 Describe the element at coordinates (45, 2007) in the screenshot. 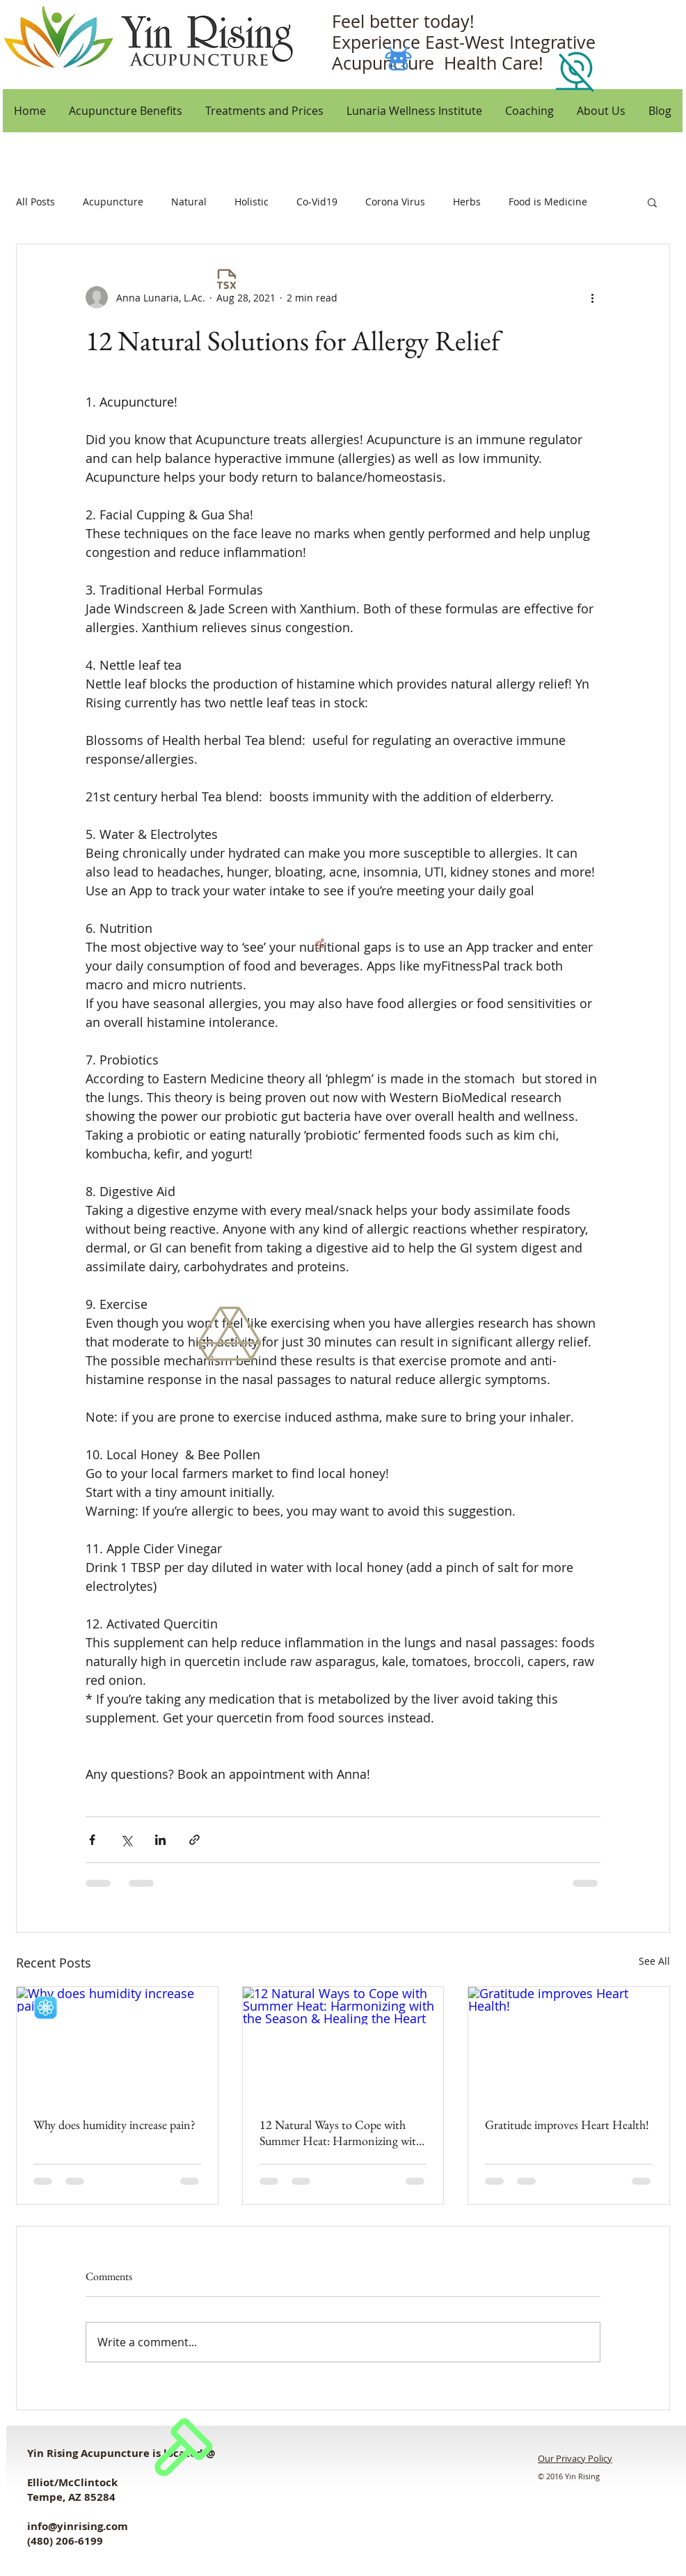

I see `open graphics or design applications` at that location.